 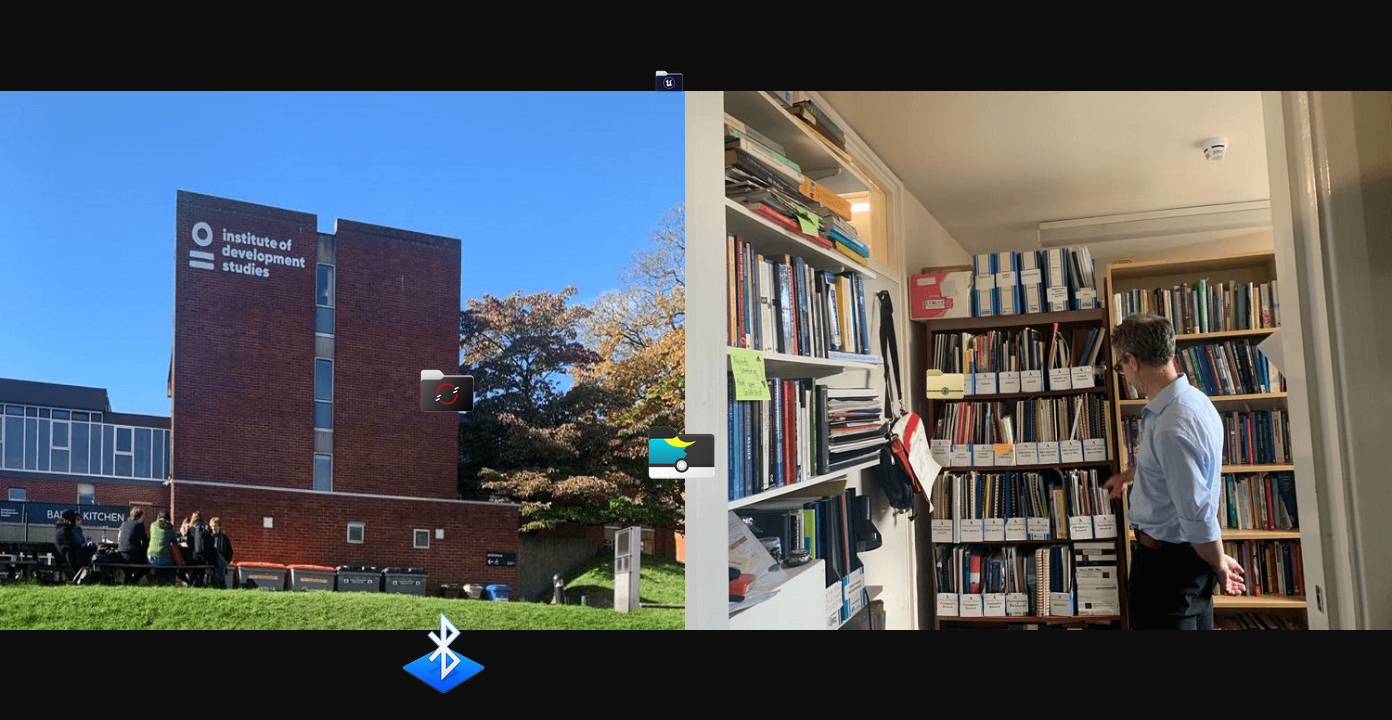 What do you see at coordinates (945, 385) in the screenshot?
I see `open folder containing pokémon or pokelantis-themed content` at bounding box center [945, 385].